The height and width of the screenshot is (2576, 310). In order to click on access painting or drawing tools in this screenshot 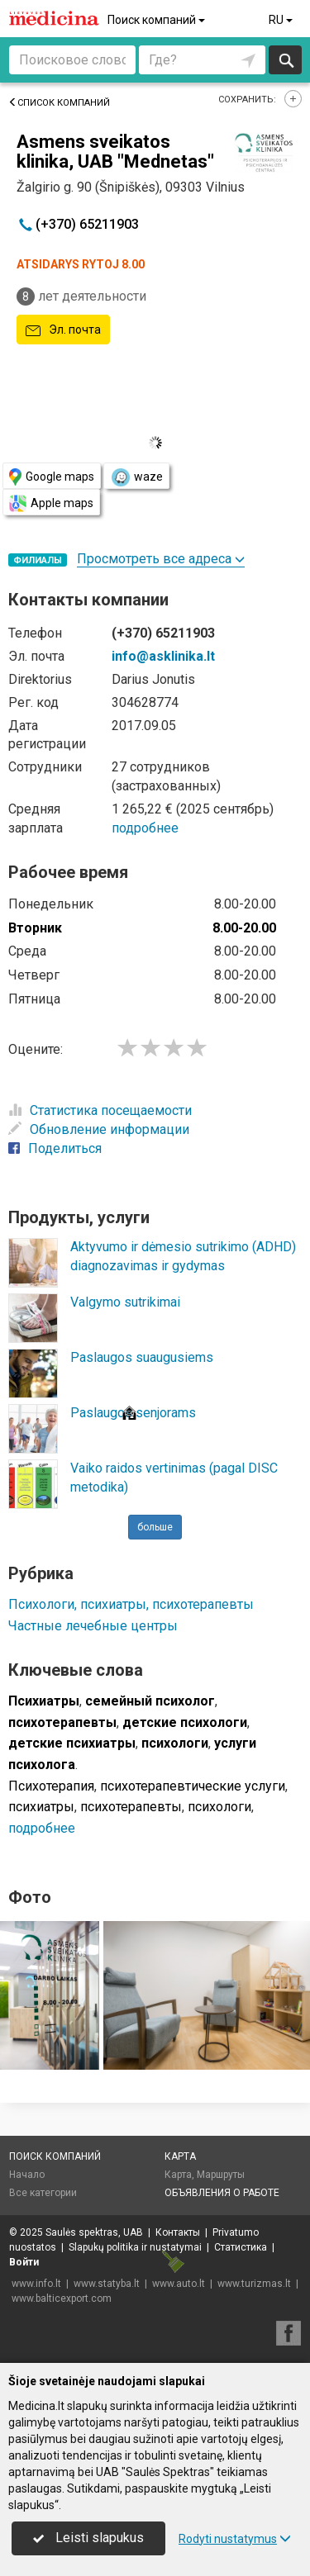, I will do `click(173, 2261)`.